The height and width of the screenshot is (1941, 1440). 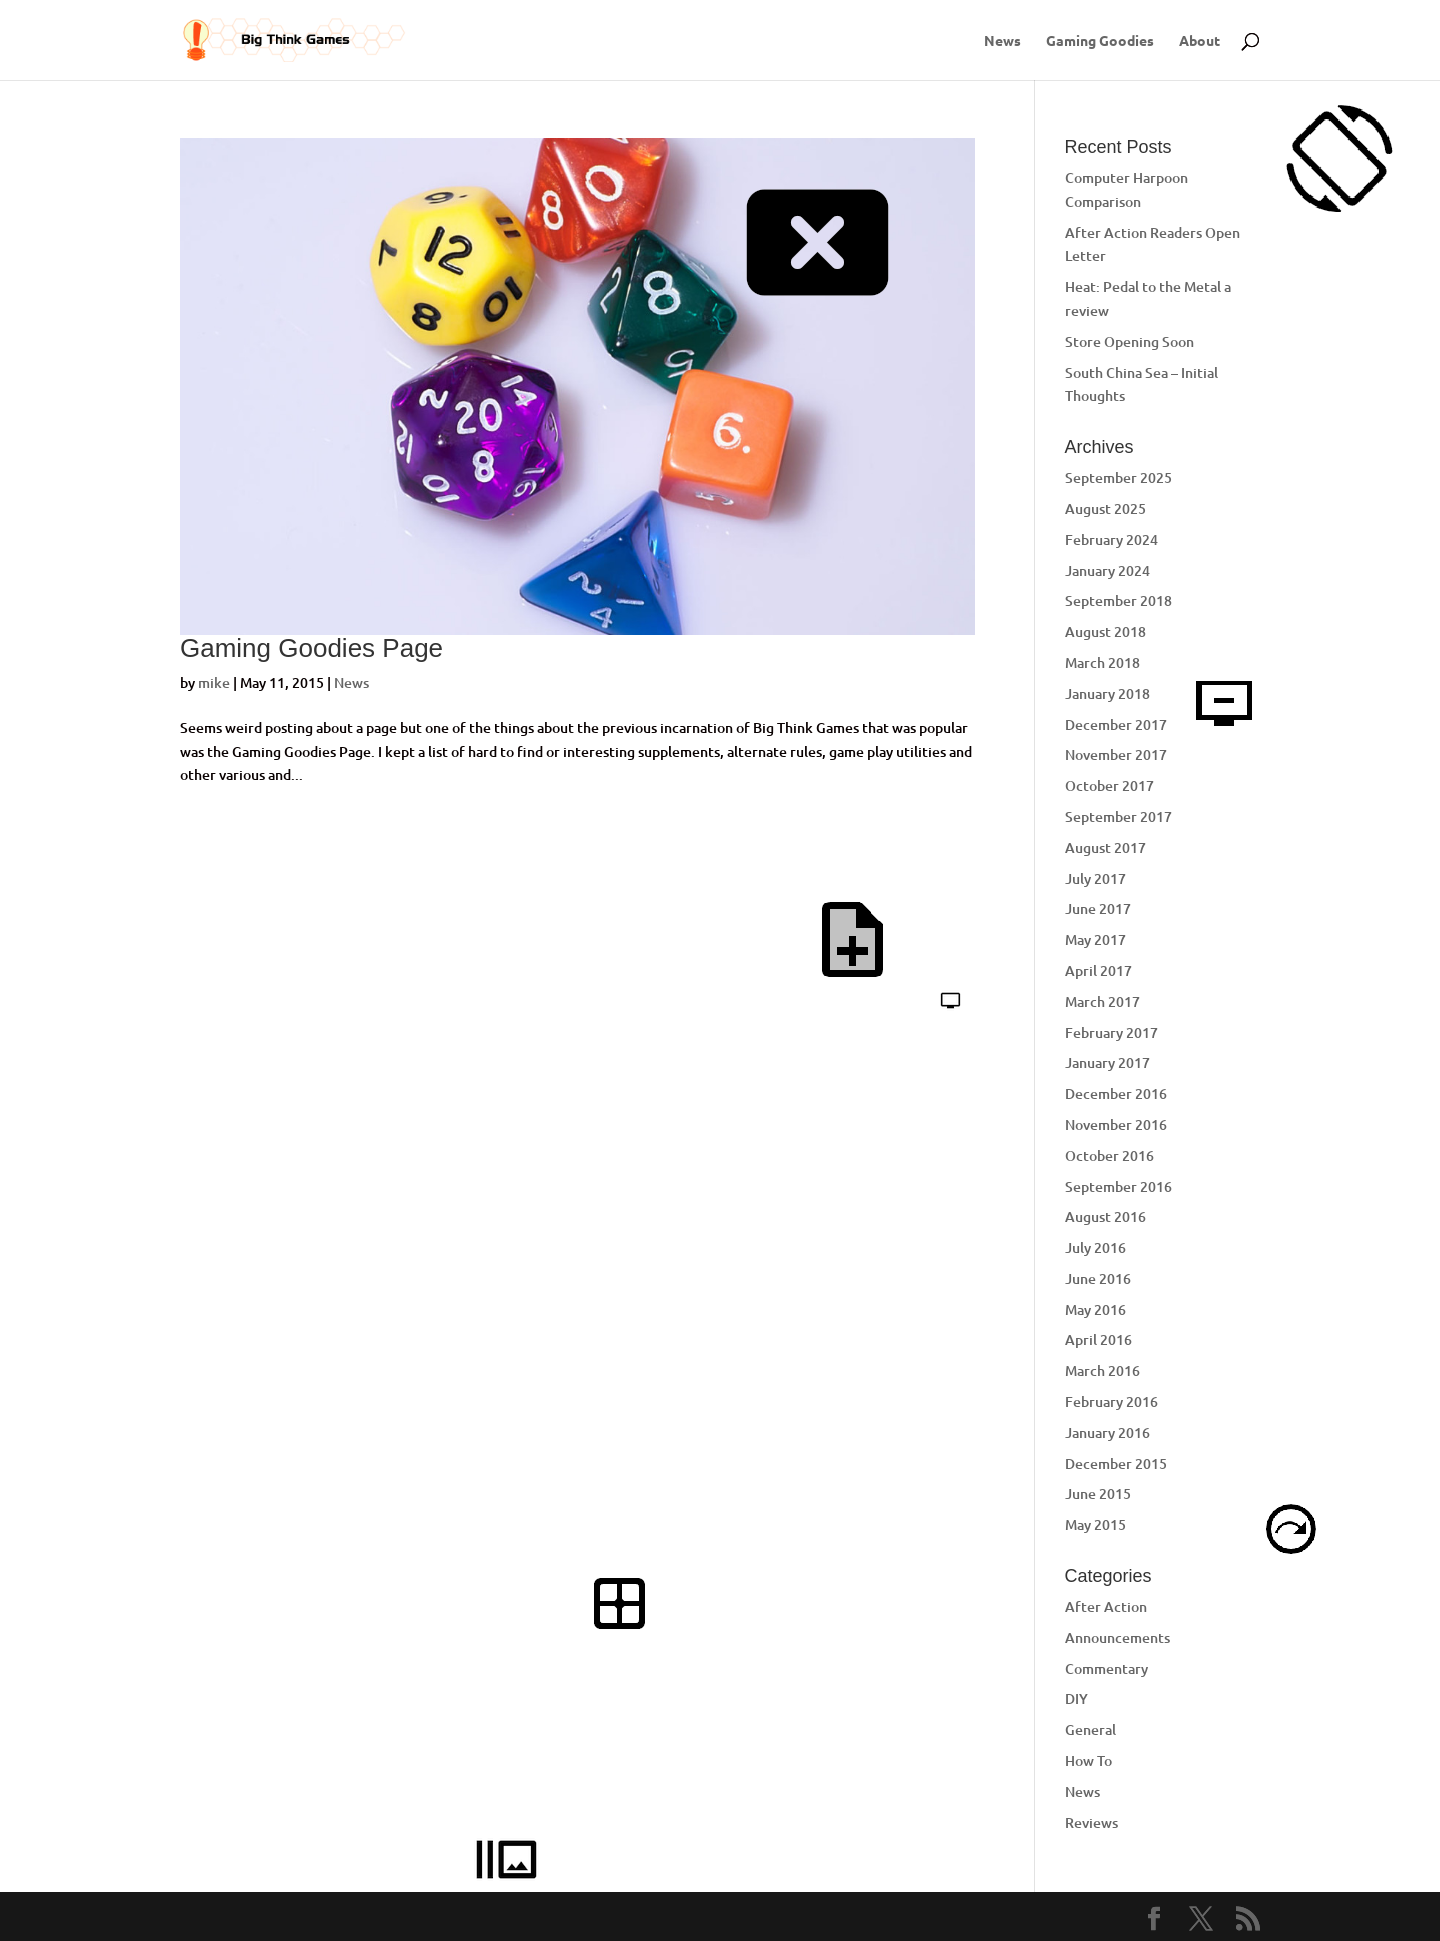 What do you see at coordinates (1224, 703) in the screenshot?
I see `remove item from media queue` at bounding box center [1224, 703].